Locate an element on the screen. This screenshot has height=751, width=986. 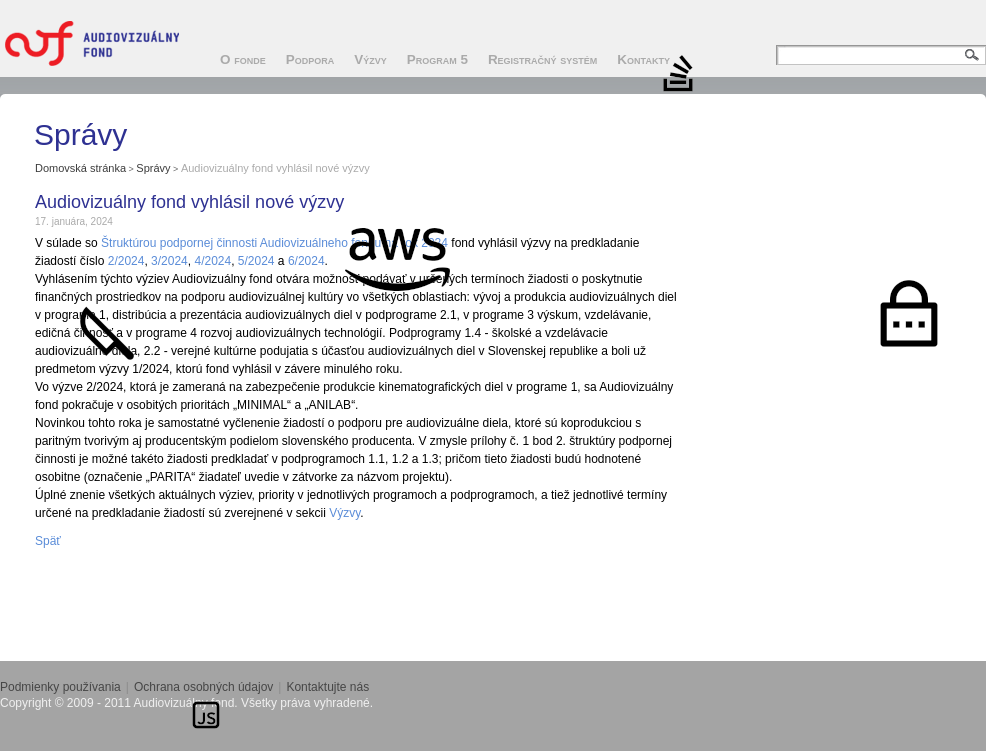
amazon web services logo is located at coordinates (397, 259).